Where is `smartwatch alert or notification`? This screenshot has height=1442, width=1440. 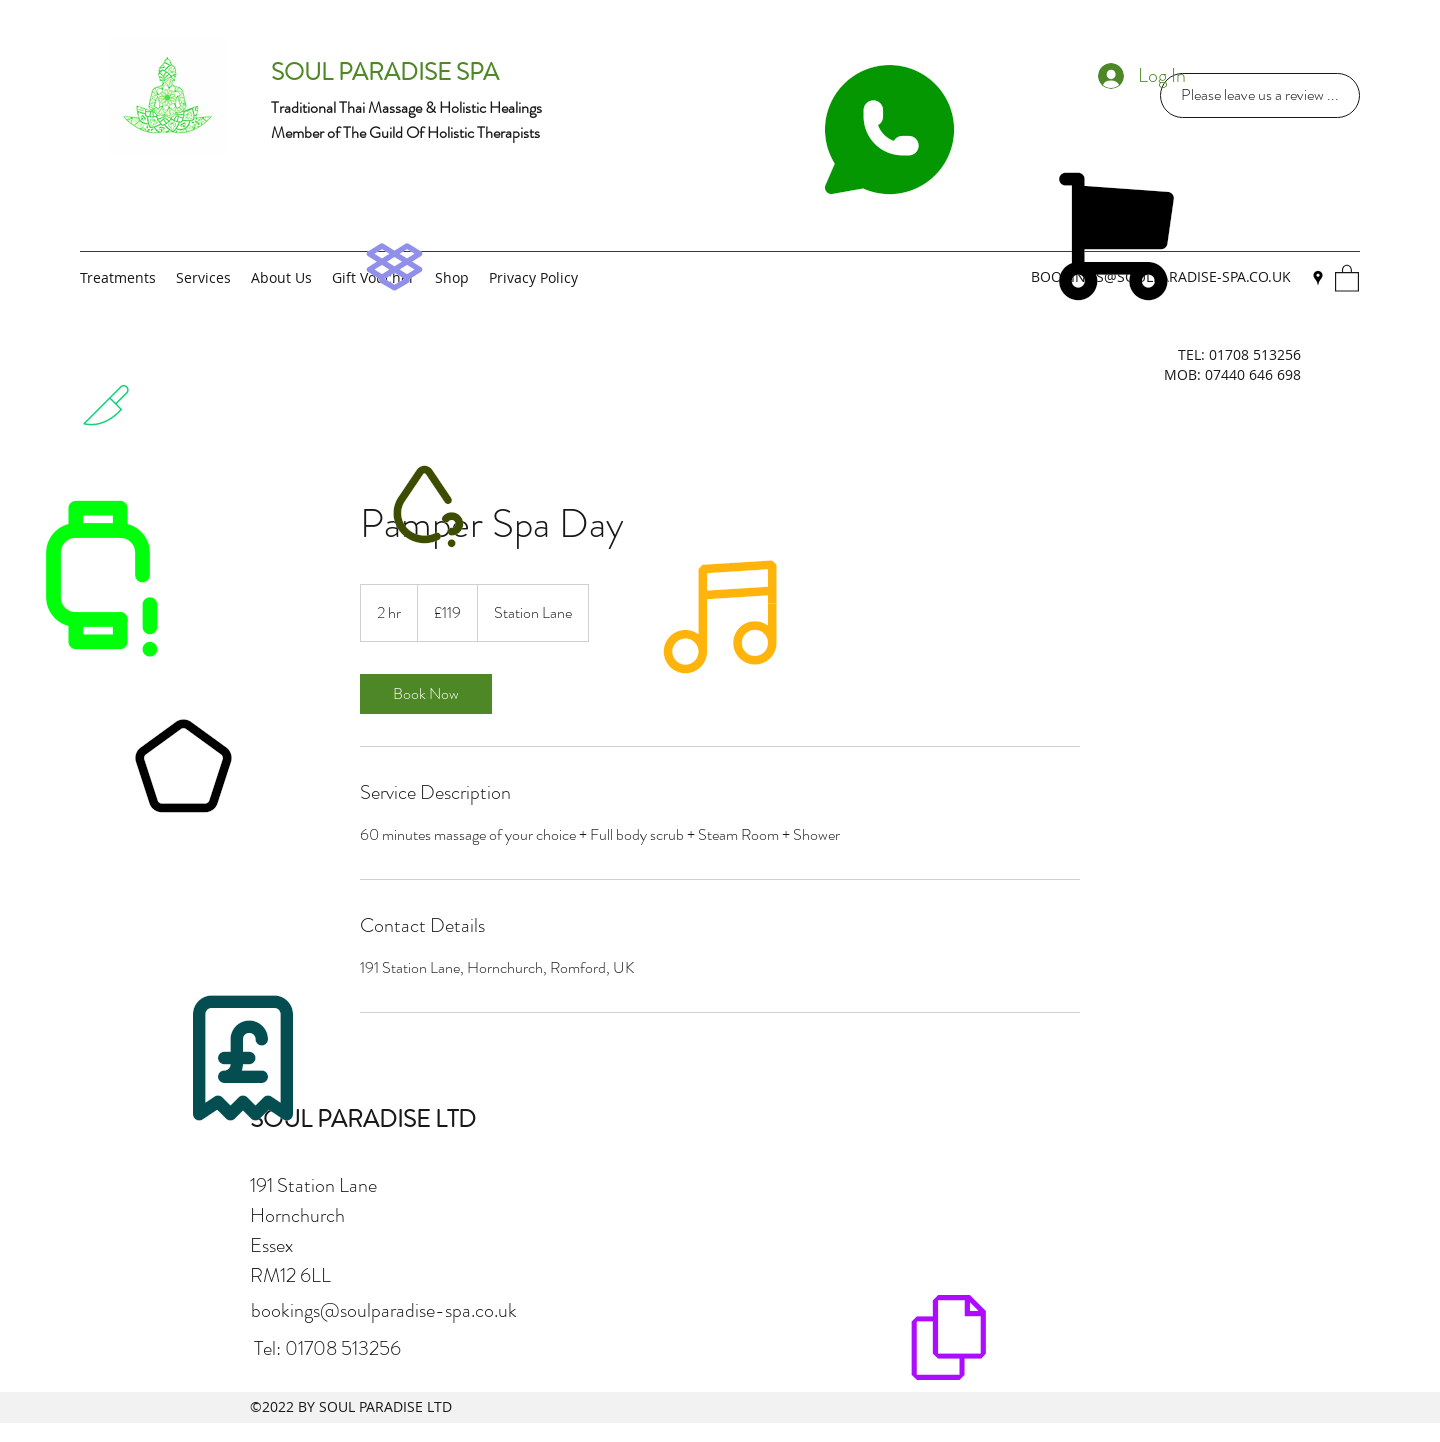
smartwatch alert or notification is located at coordinates (98, 575).